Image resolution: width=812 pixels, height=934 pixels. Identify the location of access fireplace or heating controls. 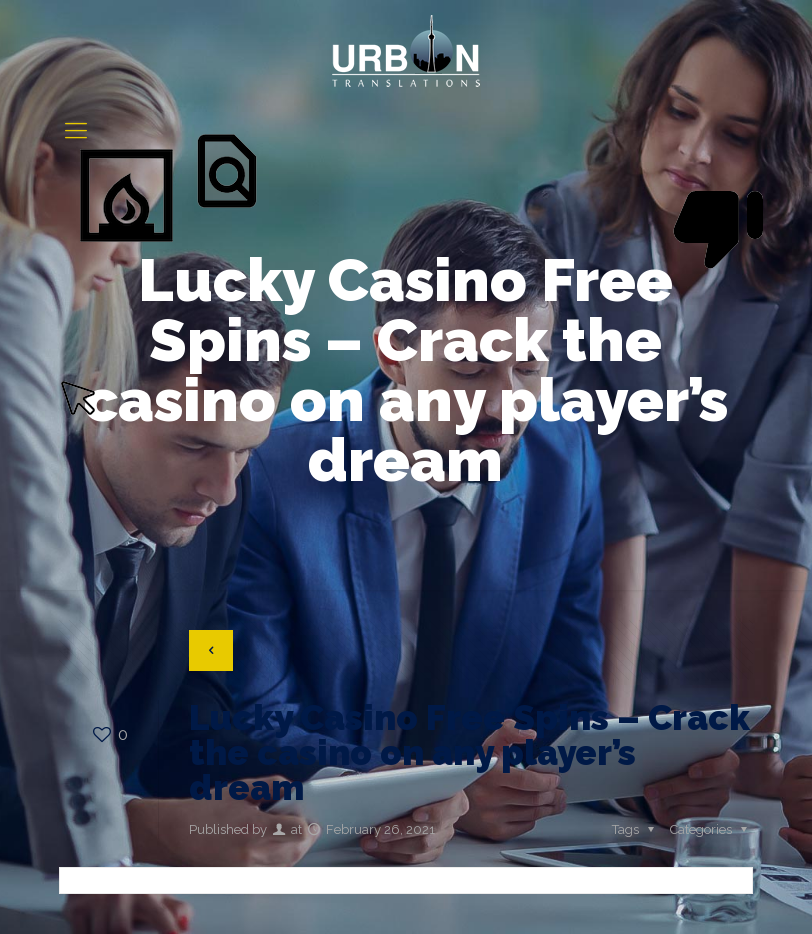
(126, 195).